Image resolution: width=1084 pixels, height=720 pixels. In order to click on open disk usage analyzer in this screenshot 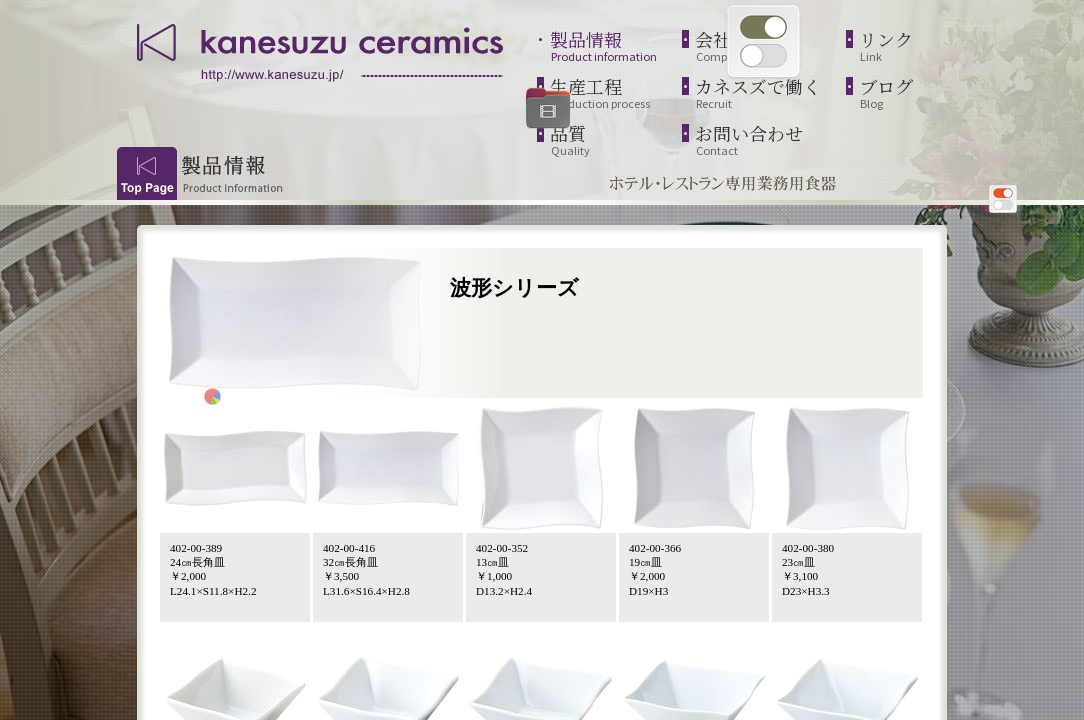, I will do `click(212, 396)`.